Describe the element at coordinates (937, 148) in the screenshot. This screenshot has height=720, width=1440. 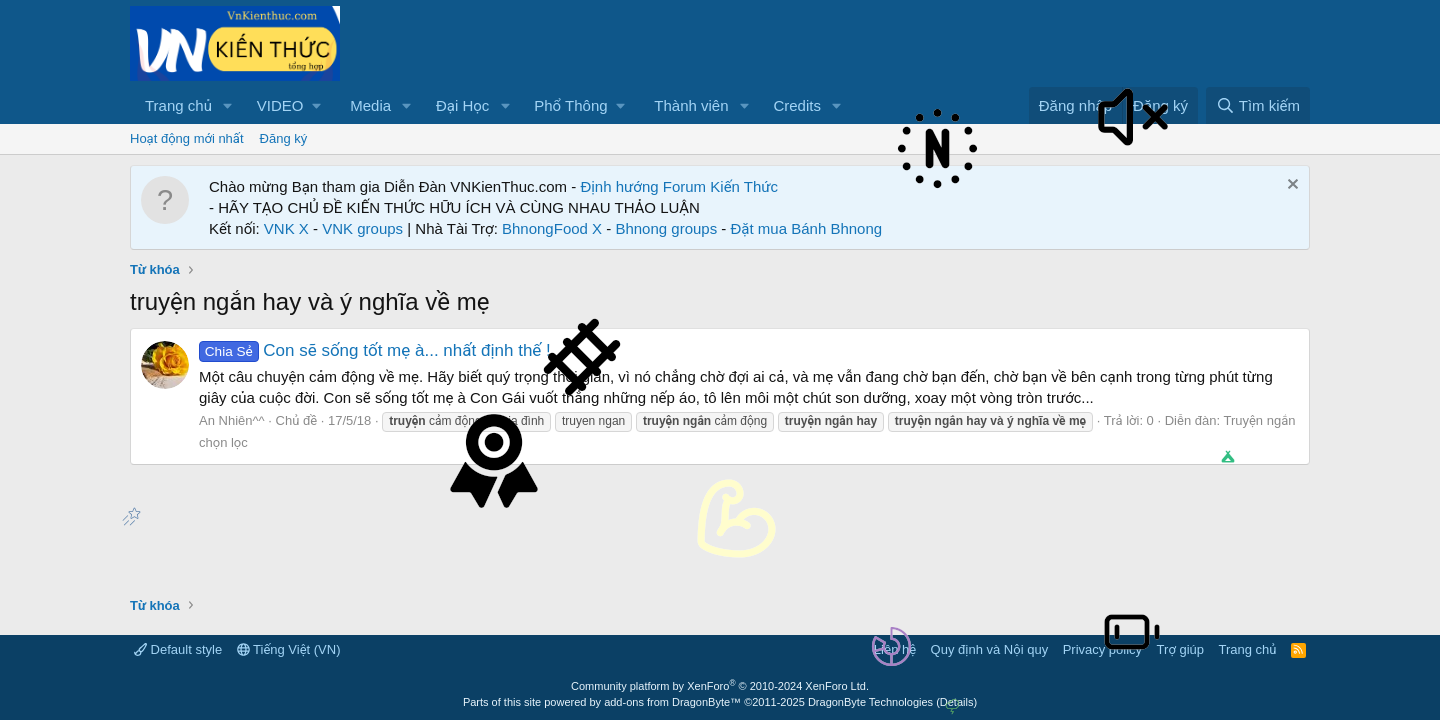
I see `indicates a draft or pending status for an item` at that location.